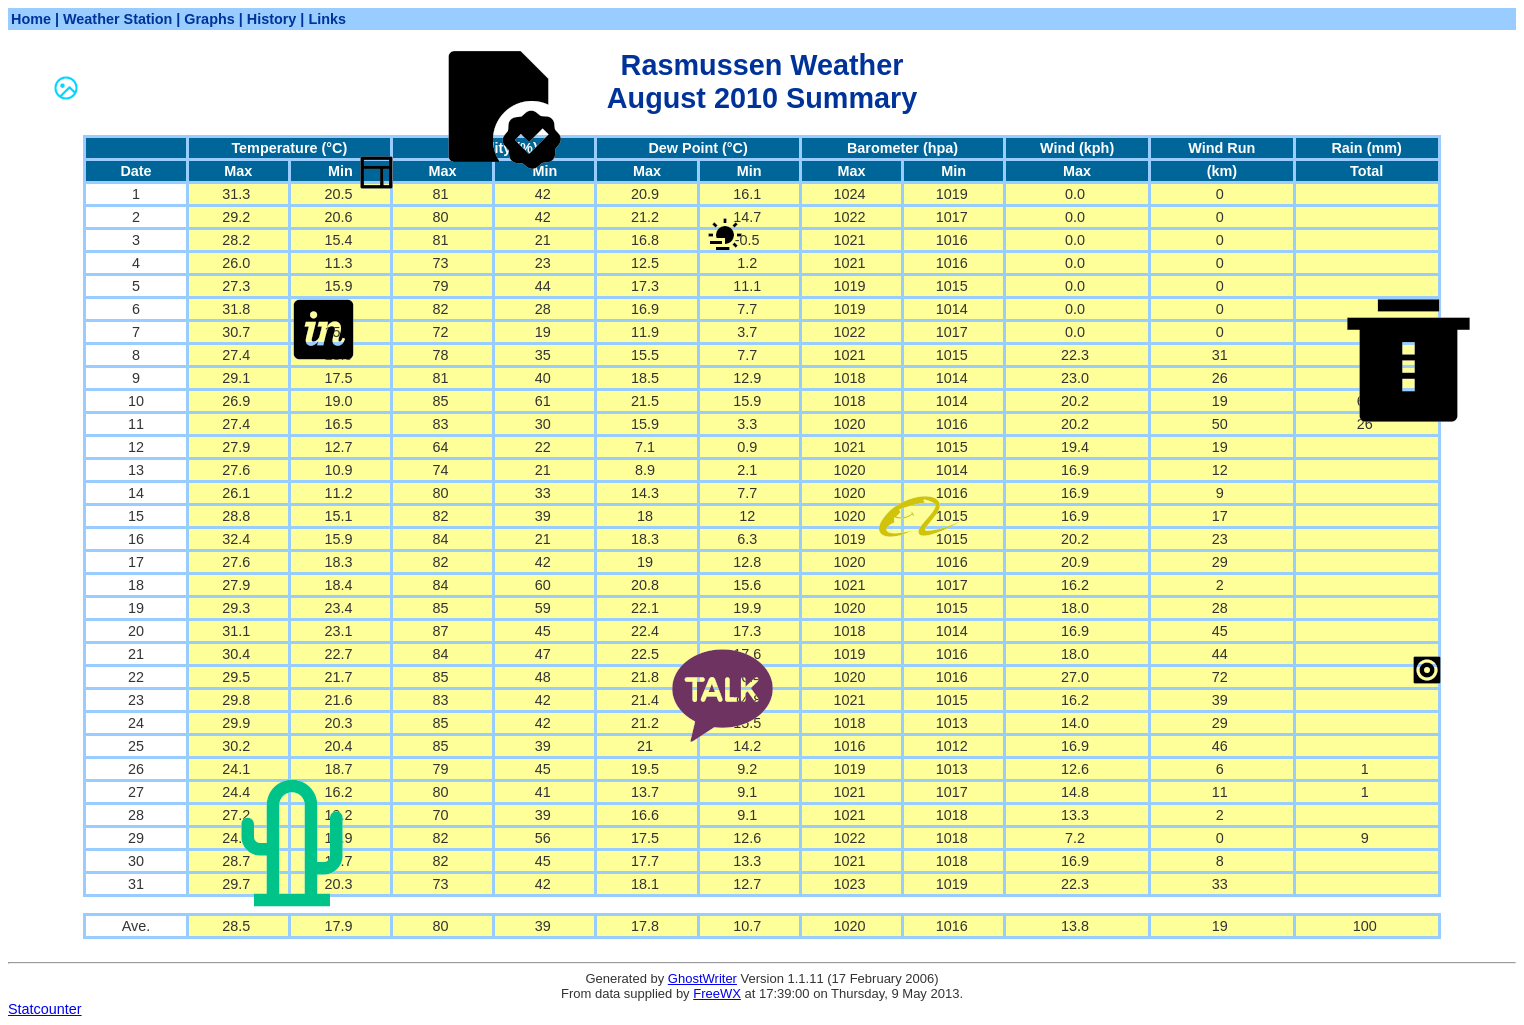 The image size is (1524, 1025). I want to click on open KakaoTalk messaging app, so click(722, 692).